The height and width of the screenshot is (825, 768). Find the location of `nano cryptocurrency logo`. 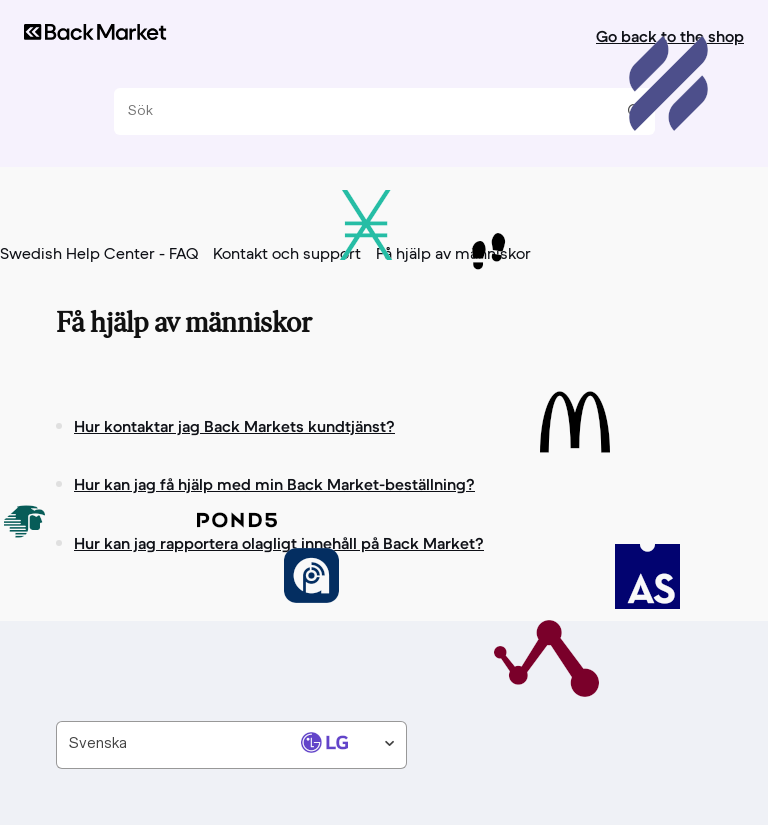

nano cryptocurrency logo is located at coordinates (366, 225).